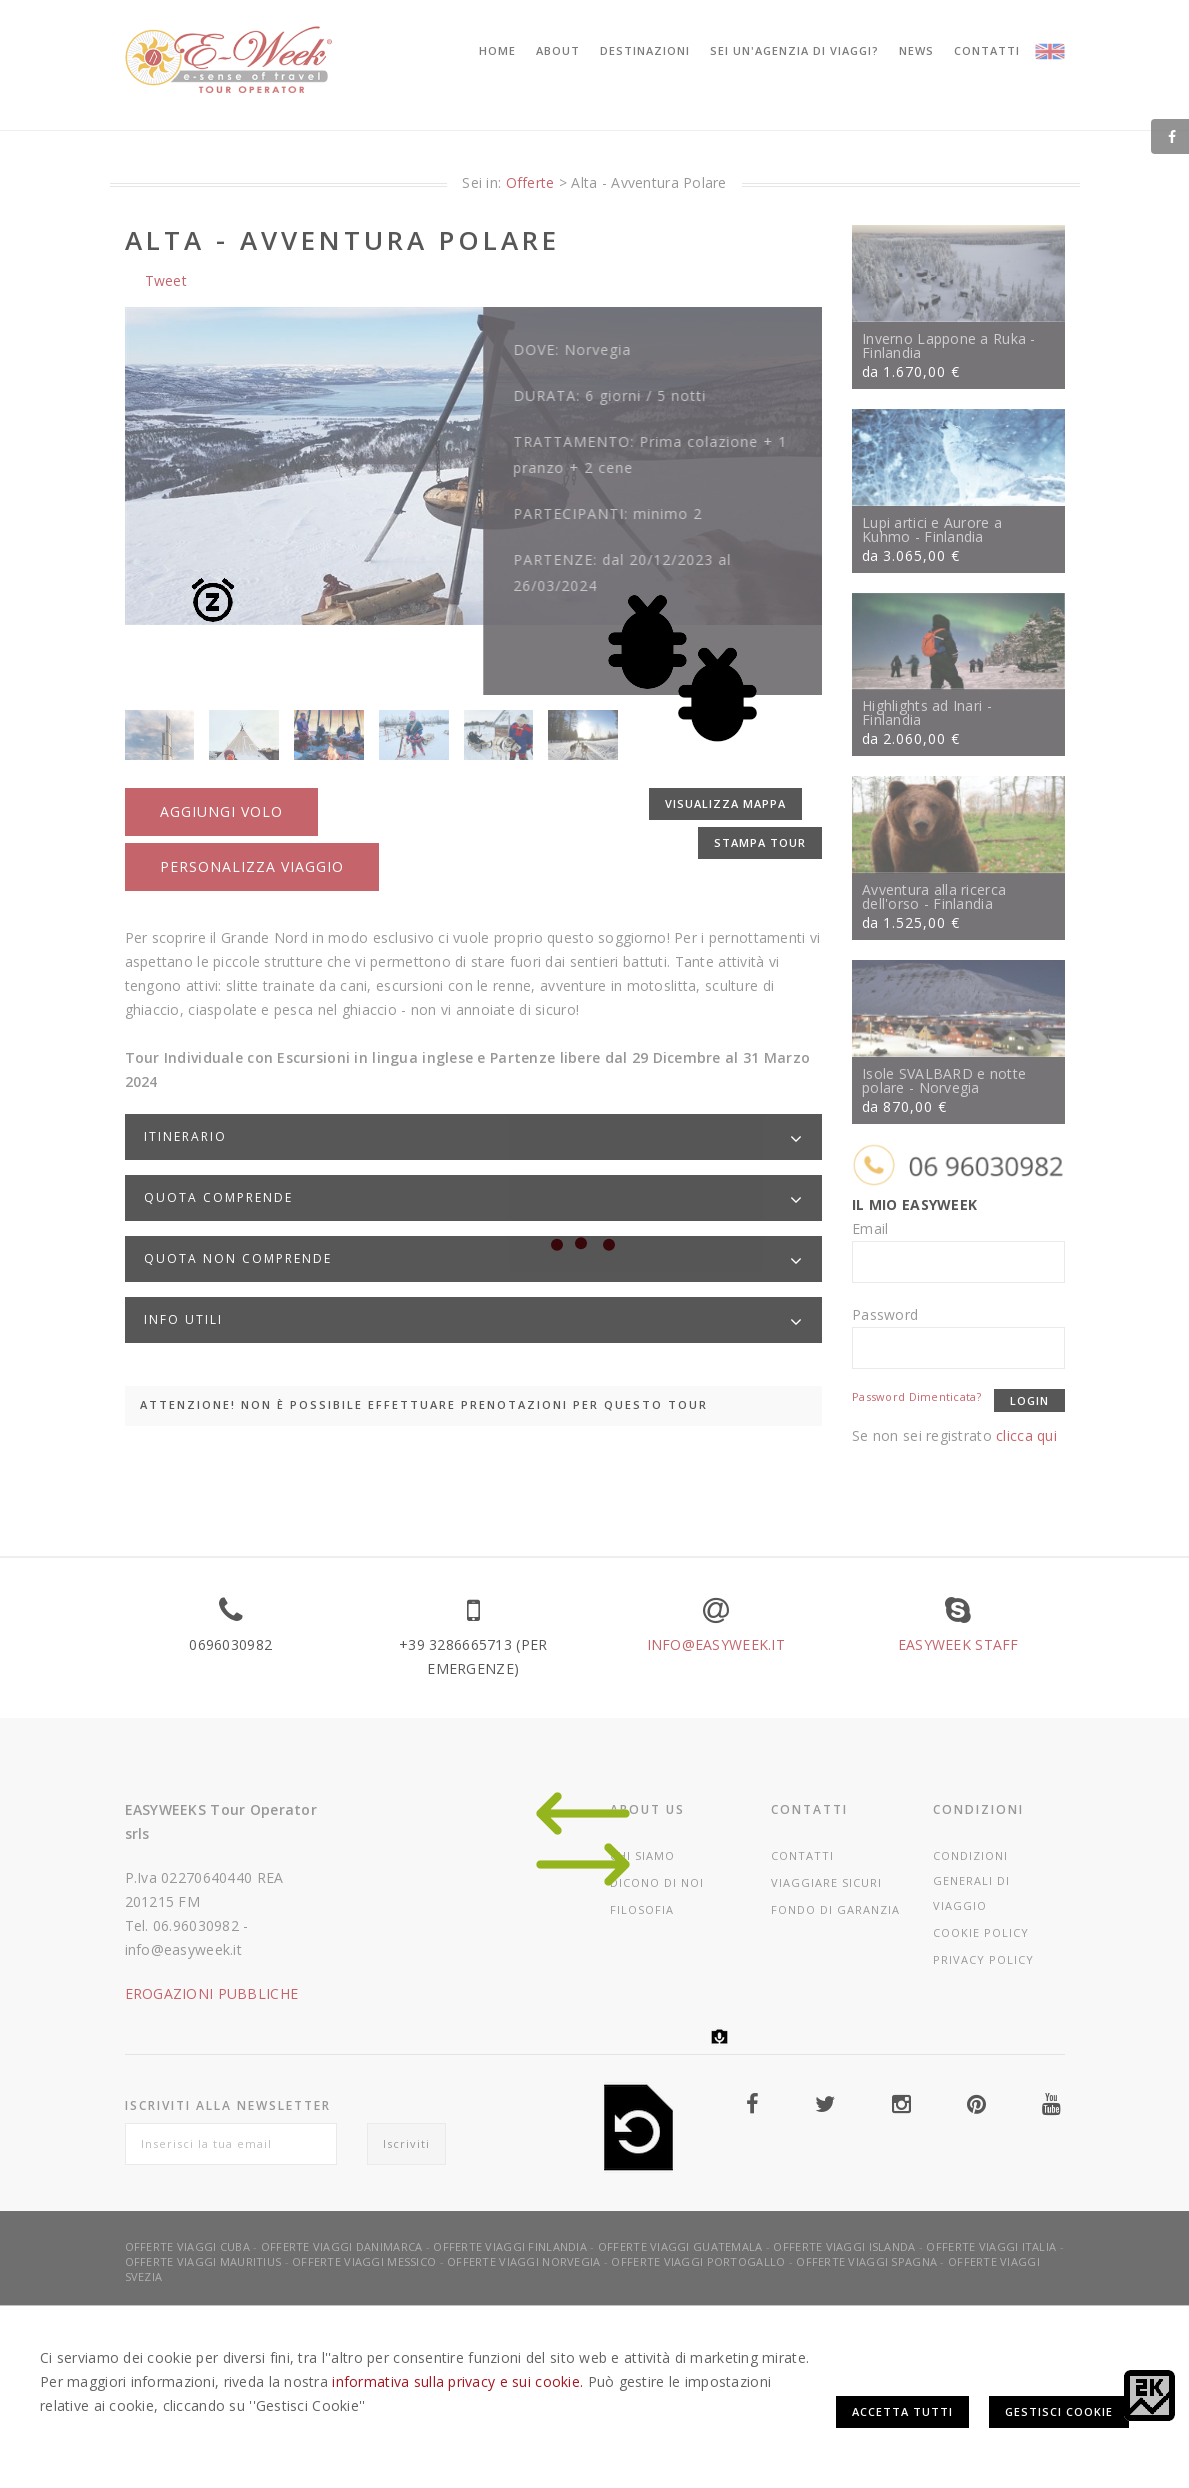 Image resolution: width=1189 pixels, height=2488 pixels. I want to click on restore a previous version of a document, so click(638, 2127).